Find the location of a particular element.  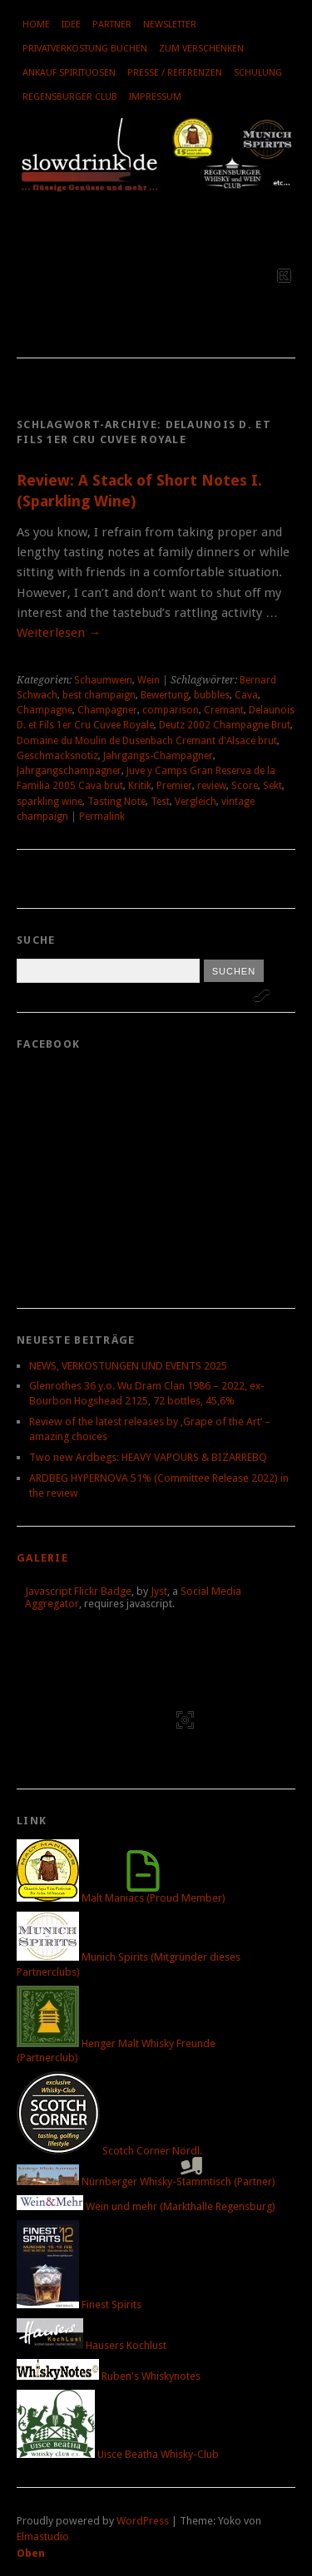

focus camera on a subject is located at coordinates (185, 1720).